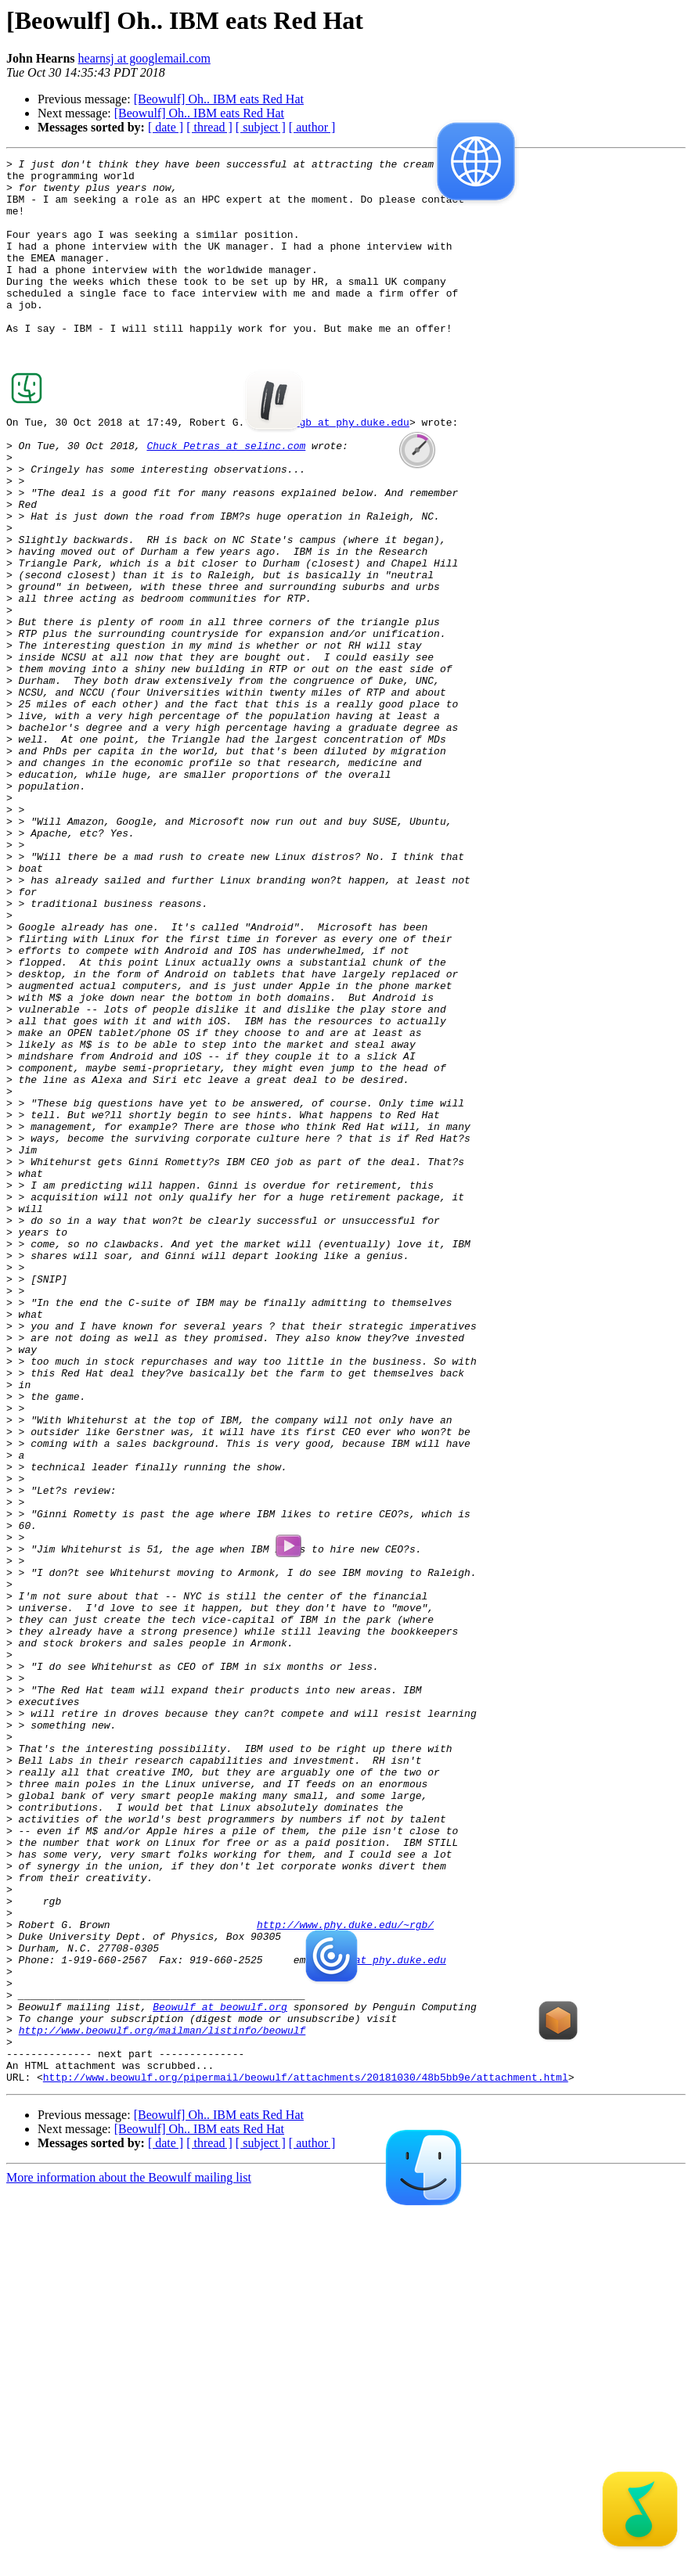 This screenshot has height=2576, width=692. Describe the element at coordinates (476, 163) in the screenshot. I see `access language and region settings` at that location.